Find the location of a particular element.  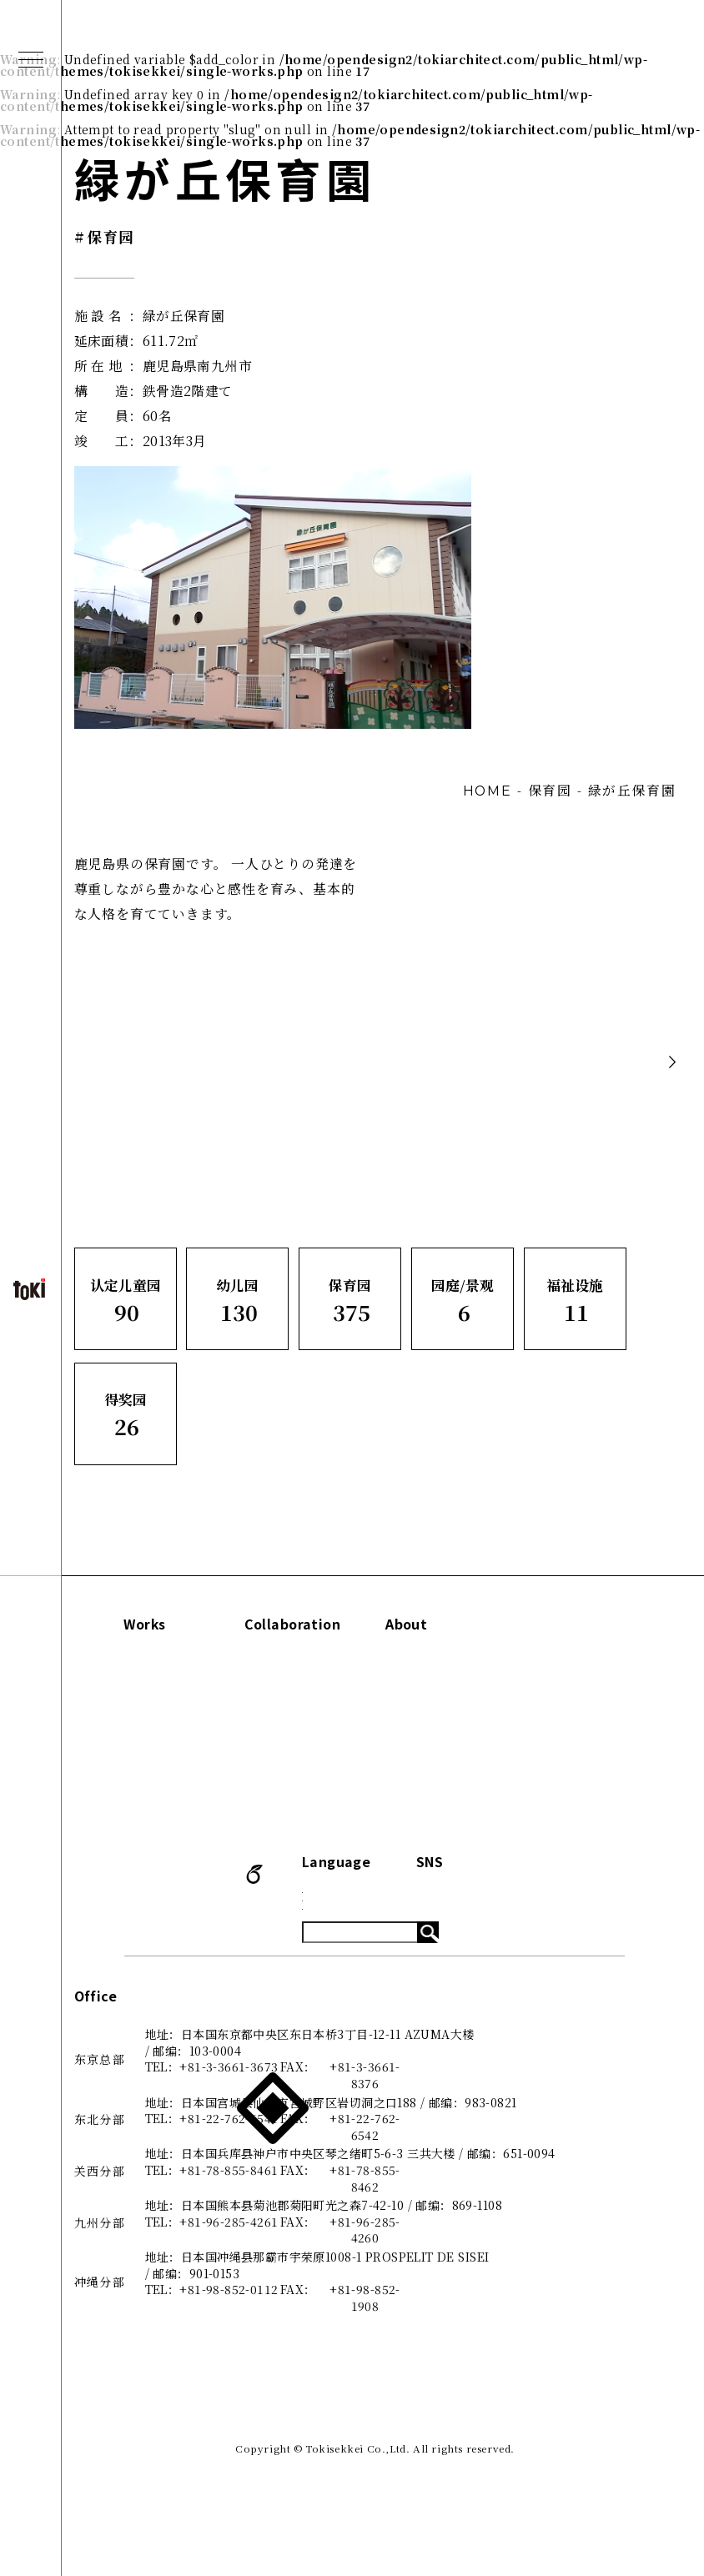

open Overleaf LaTeX editor is located at coordinates (254, 1874).